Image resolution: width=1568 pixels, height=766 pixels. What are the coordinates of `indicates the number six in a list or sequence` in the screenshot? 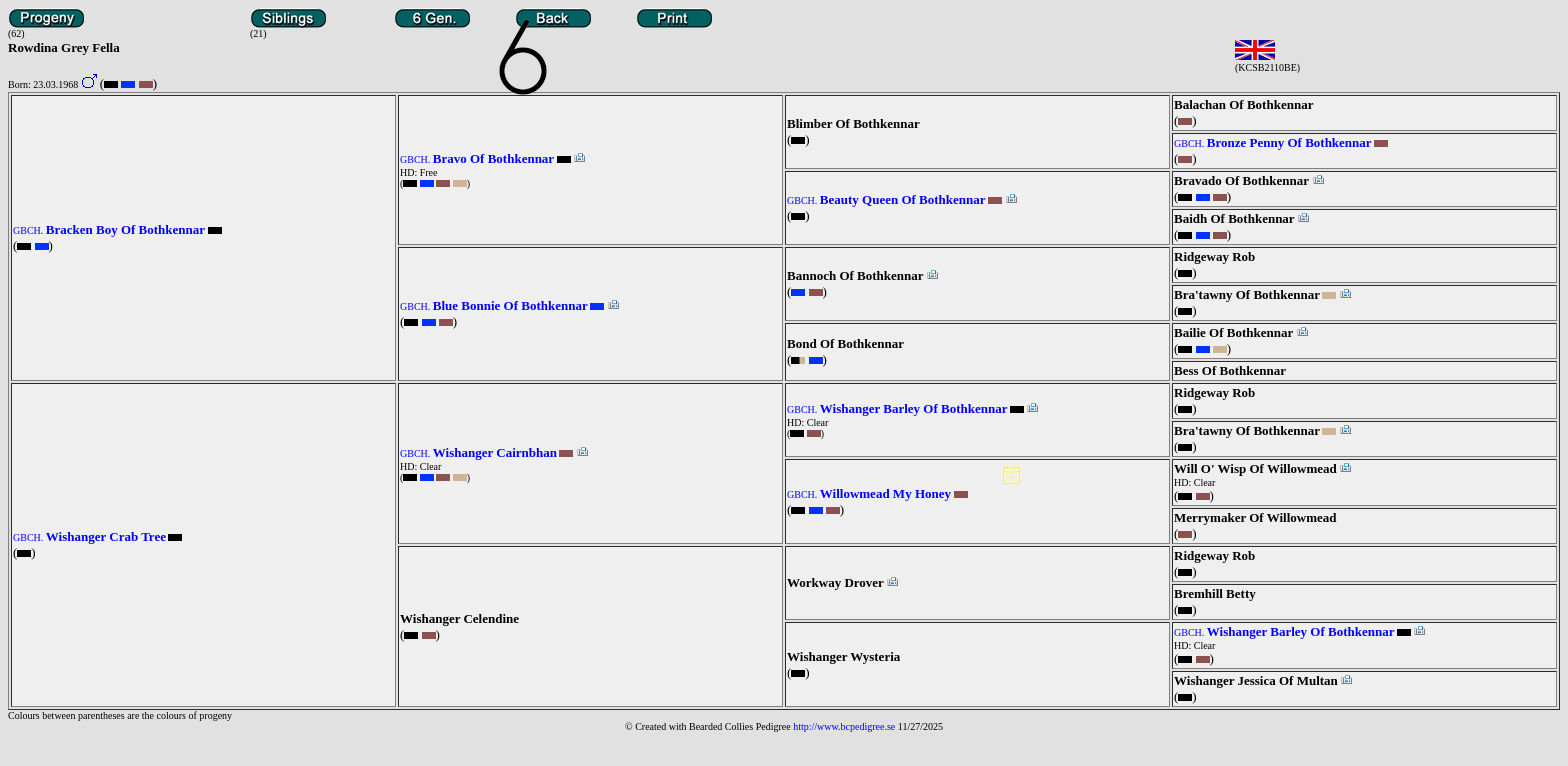 It's located at (523, 57).